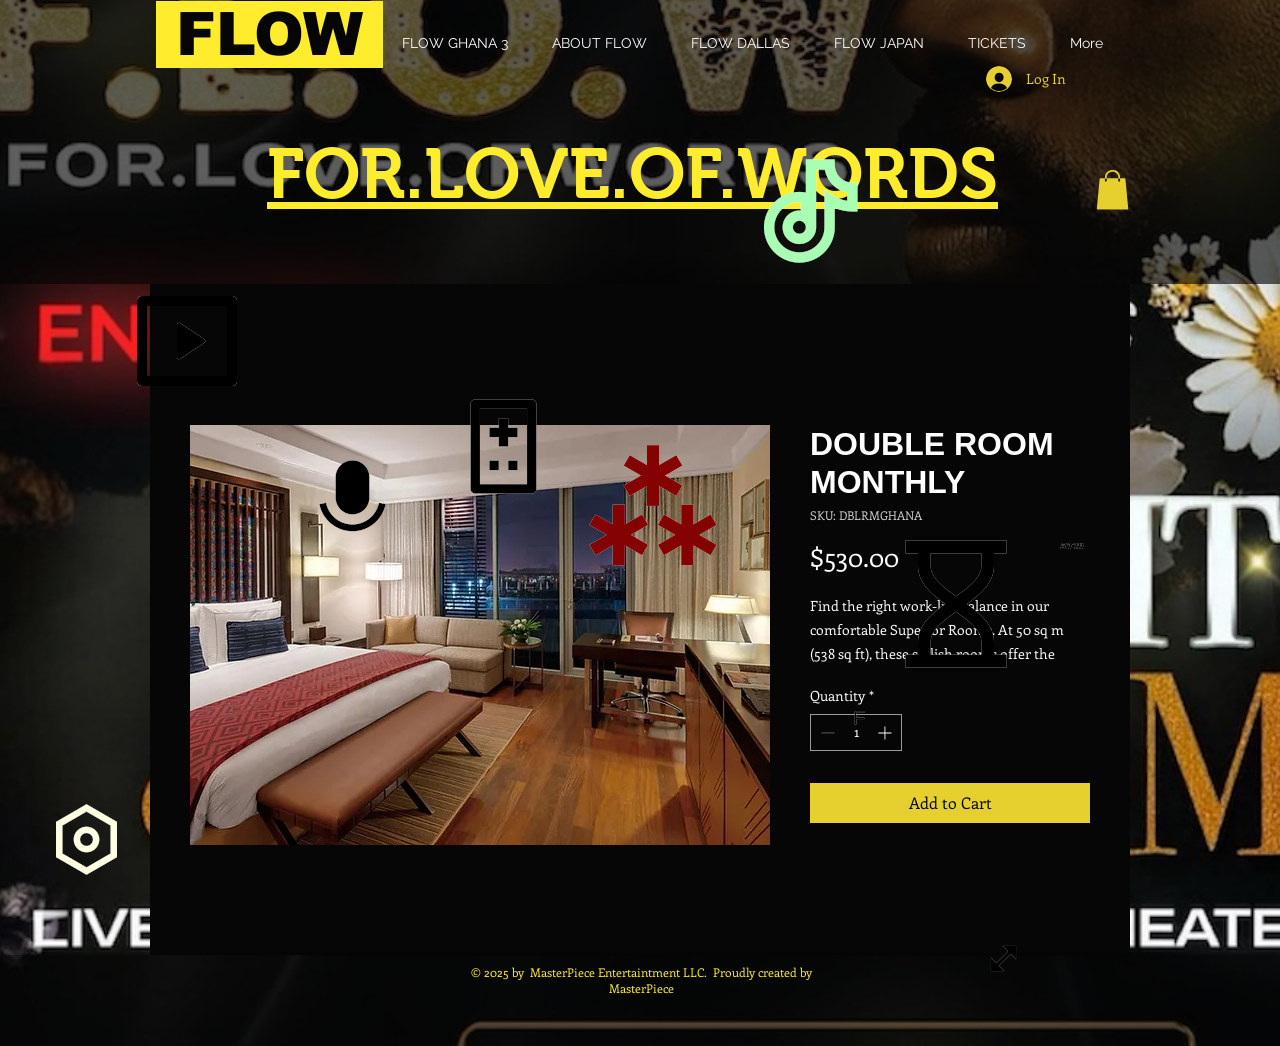 The image size is (1280, 1046). I want to click on indicates a loading or processing state, so click(956, 604).